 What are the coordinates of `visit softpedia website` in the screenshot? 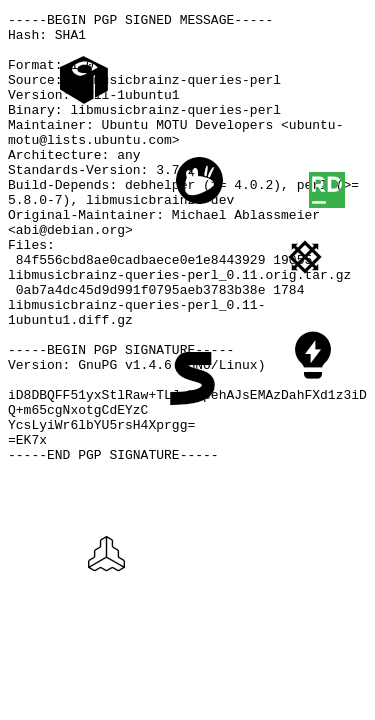 It's located at (192, 378).